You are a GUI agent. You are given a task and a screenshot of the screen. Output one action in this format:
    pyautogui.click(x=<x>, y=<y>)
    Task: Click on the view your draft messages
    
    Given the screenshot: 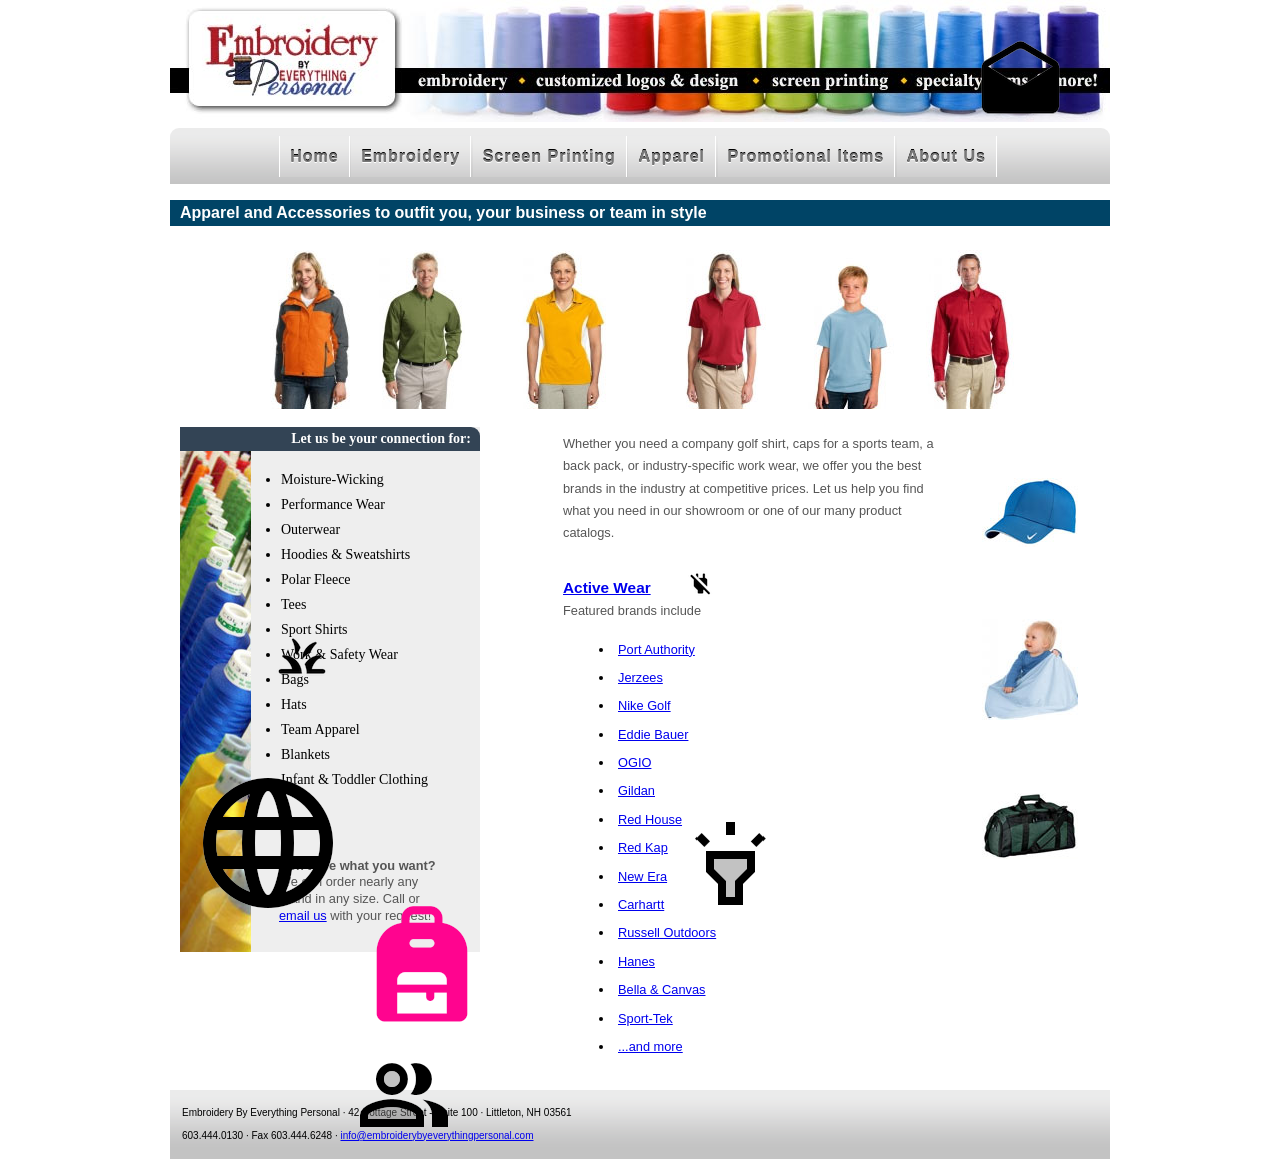 What is the action you would take?
    pyautogui.click(x=1020, y=82)
    